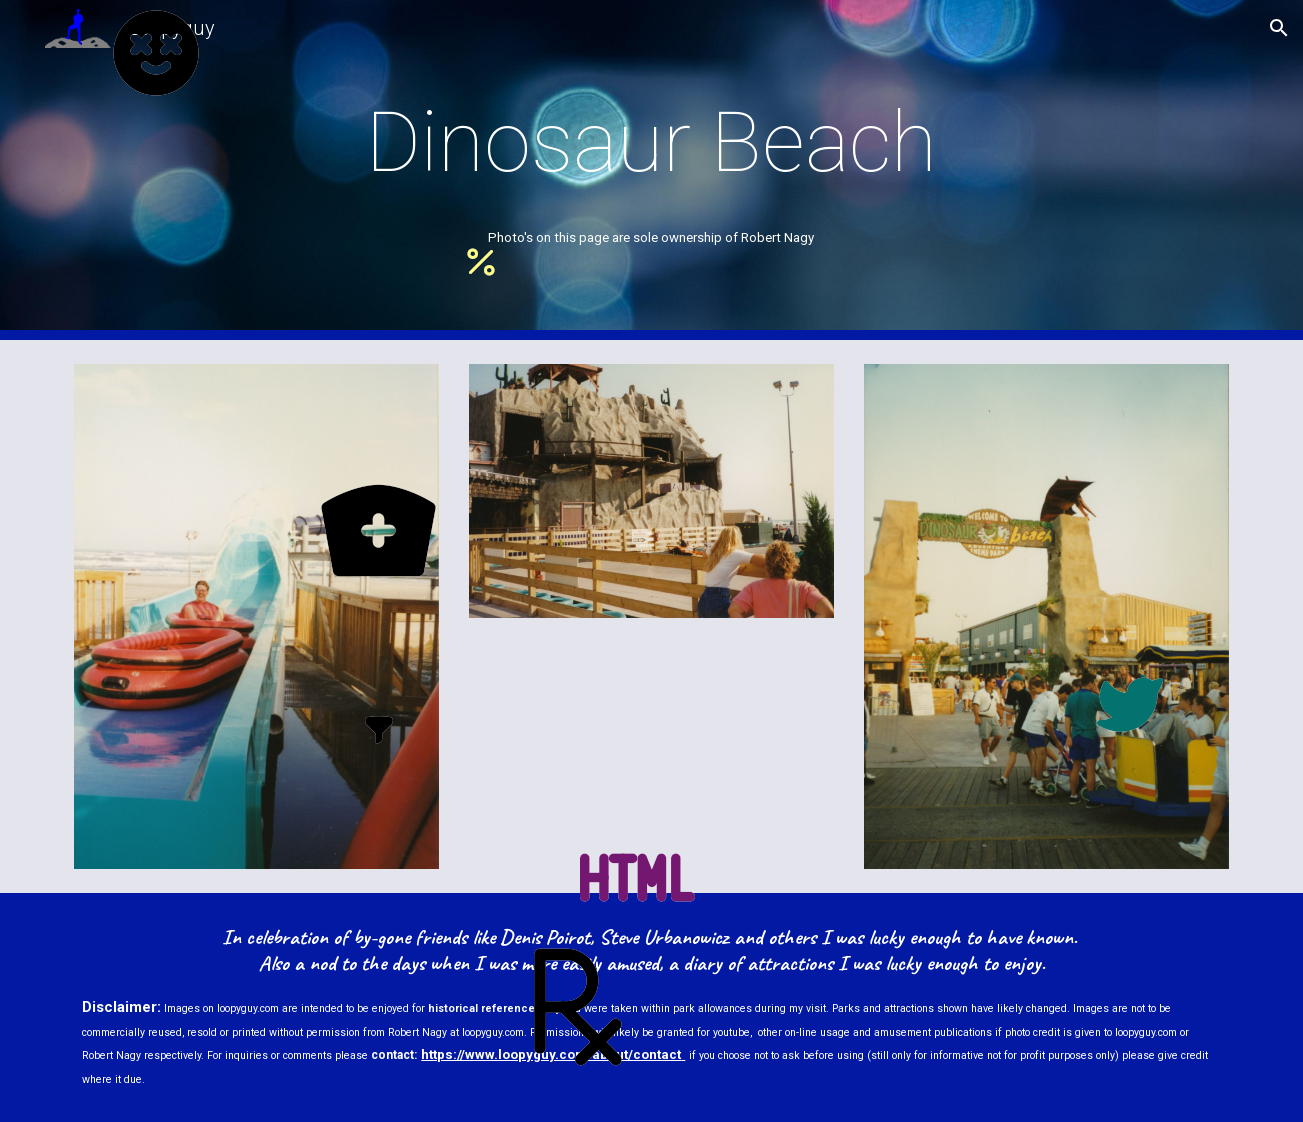  Describe the element at coordinates (378, 530) in the screenshot. I see `access nursing or healthcare services` at that location.